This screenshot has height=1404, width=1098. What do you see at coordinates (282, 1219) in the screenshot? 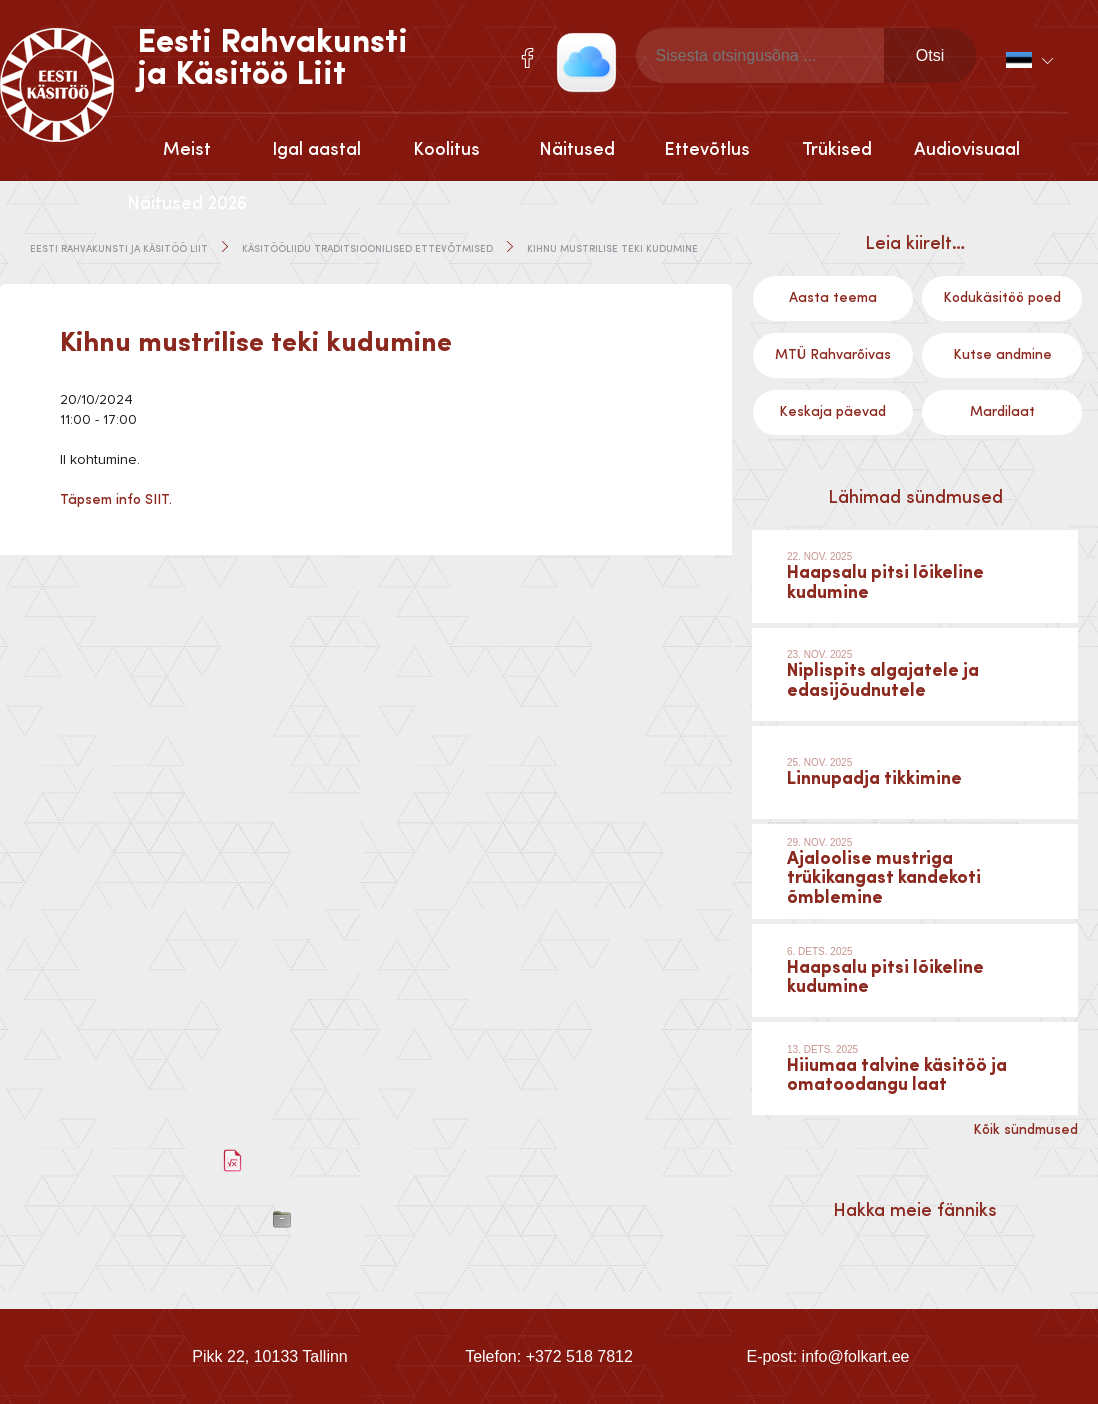
I see `open the nautilus file manager` at bounding box center [282, 1219].